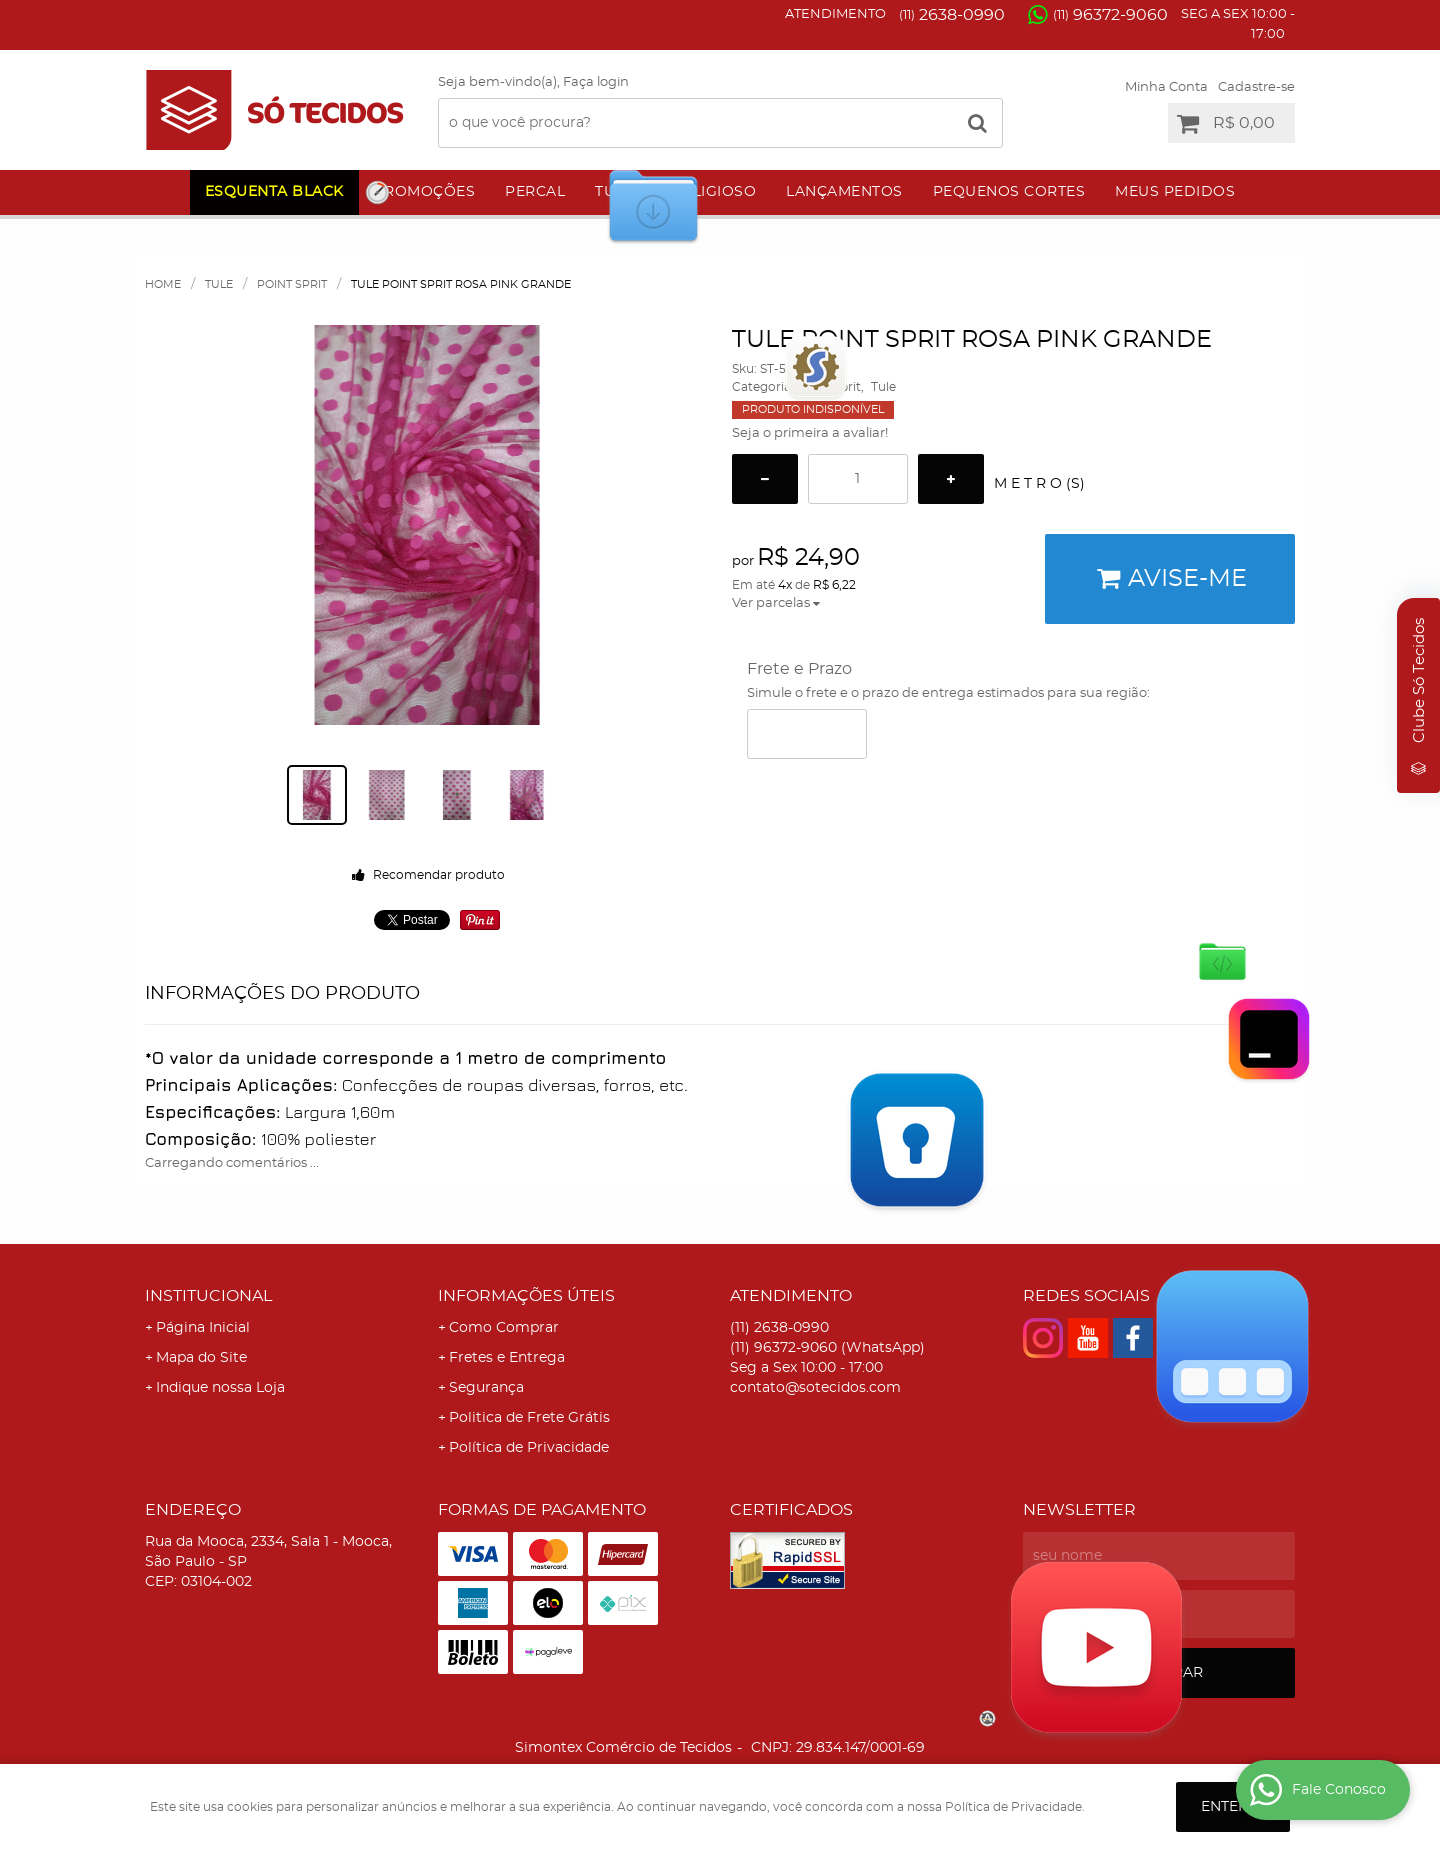  What do you see at coordinates (1222, 961) in the screenshot?
I see `open your code projects folder` at bounding box center [1222, 961].